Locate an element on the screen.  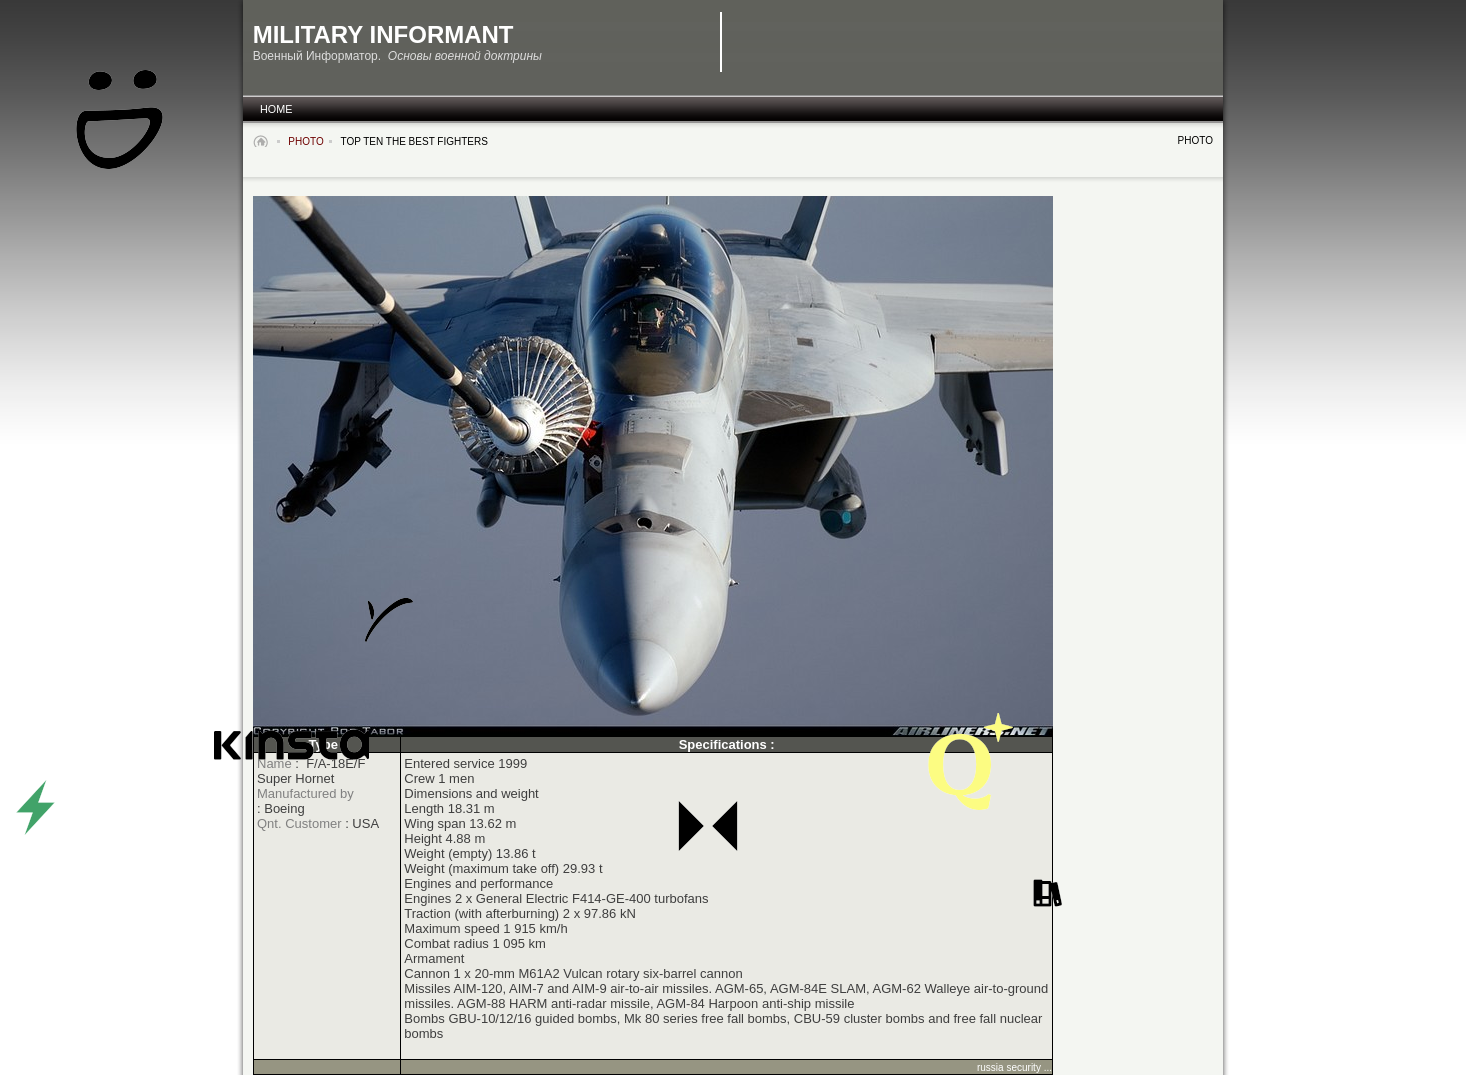
Kinsta web hosting service logo is located at coordinates (291, 744).